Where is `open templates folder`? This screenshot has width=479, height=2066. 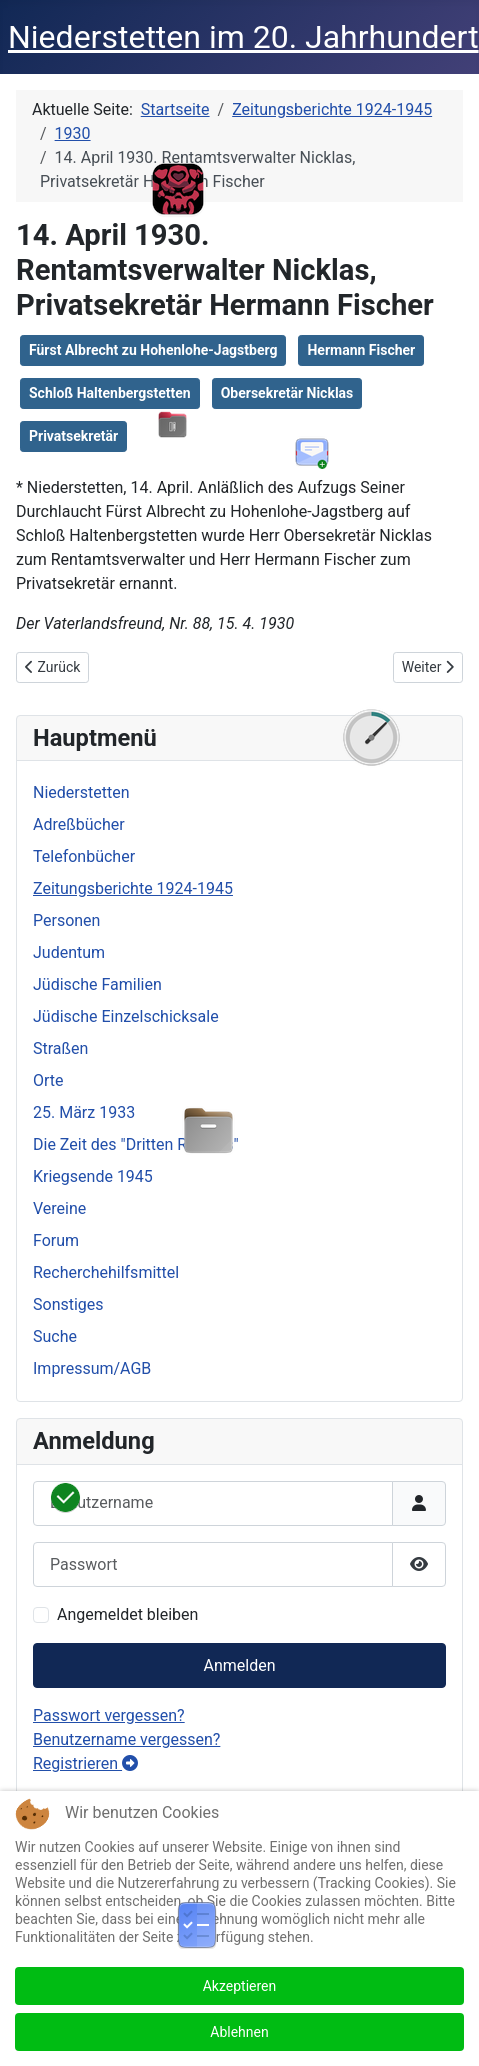
open templates folder is located at coordinates (172, 424).